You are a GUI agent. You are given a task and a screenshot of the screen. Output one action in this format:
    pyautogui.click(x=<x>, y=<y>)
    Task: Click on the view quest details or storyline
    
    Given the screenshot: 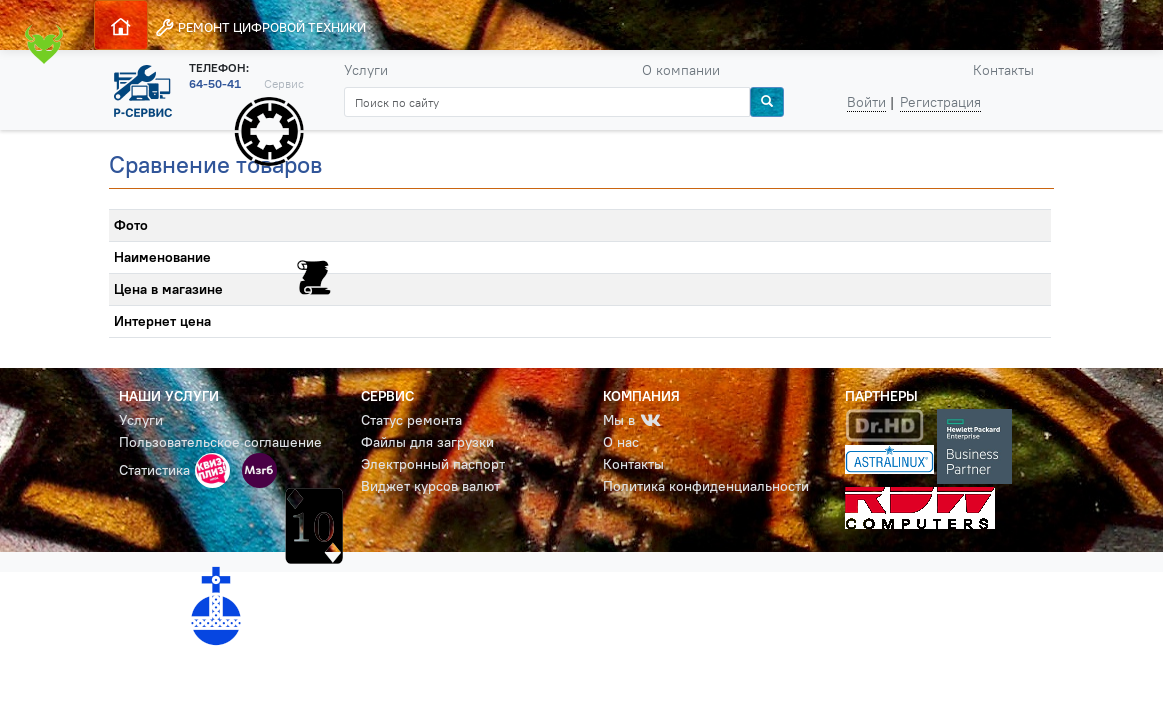 What is the action you would take?
    pyautogui.click(x=313, y=277)
    